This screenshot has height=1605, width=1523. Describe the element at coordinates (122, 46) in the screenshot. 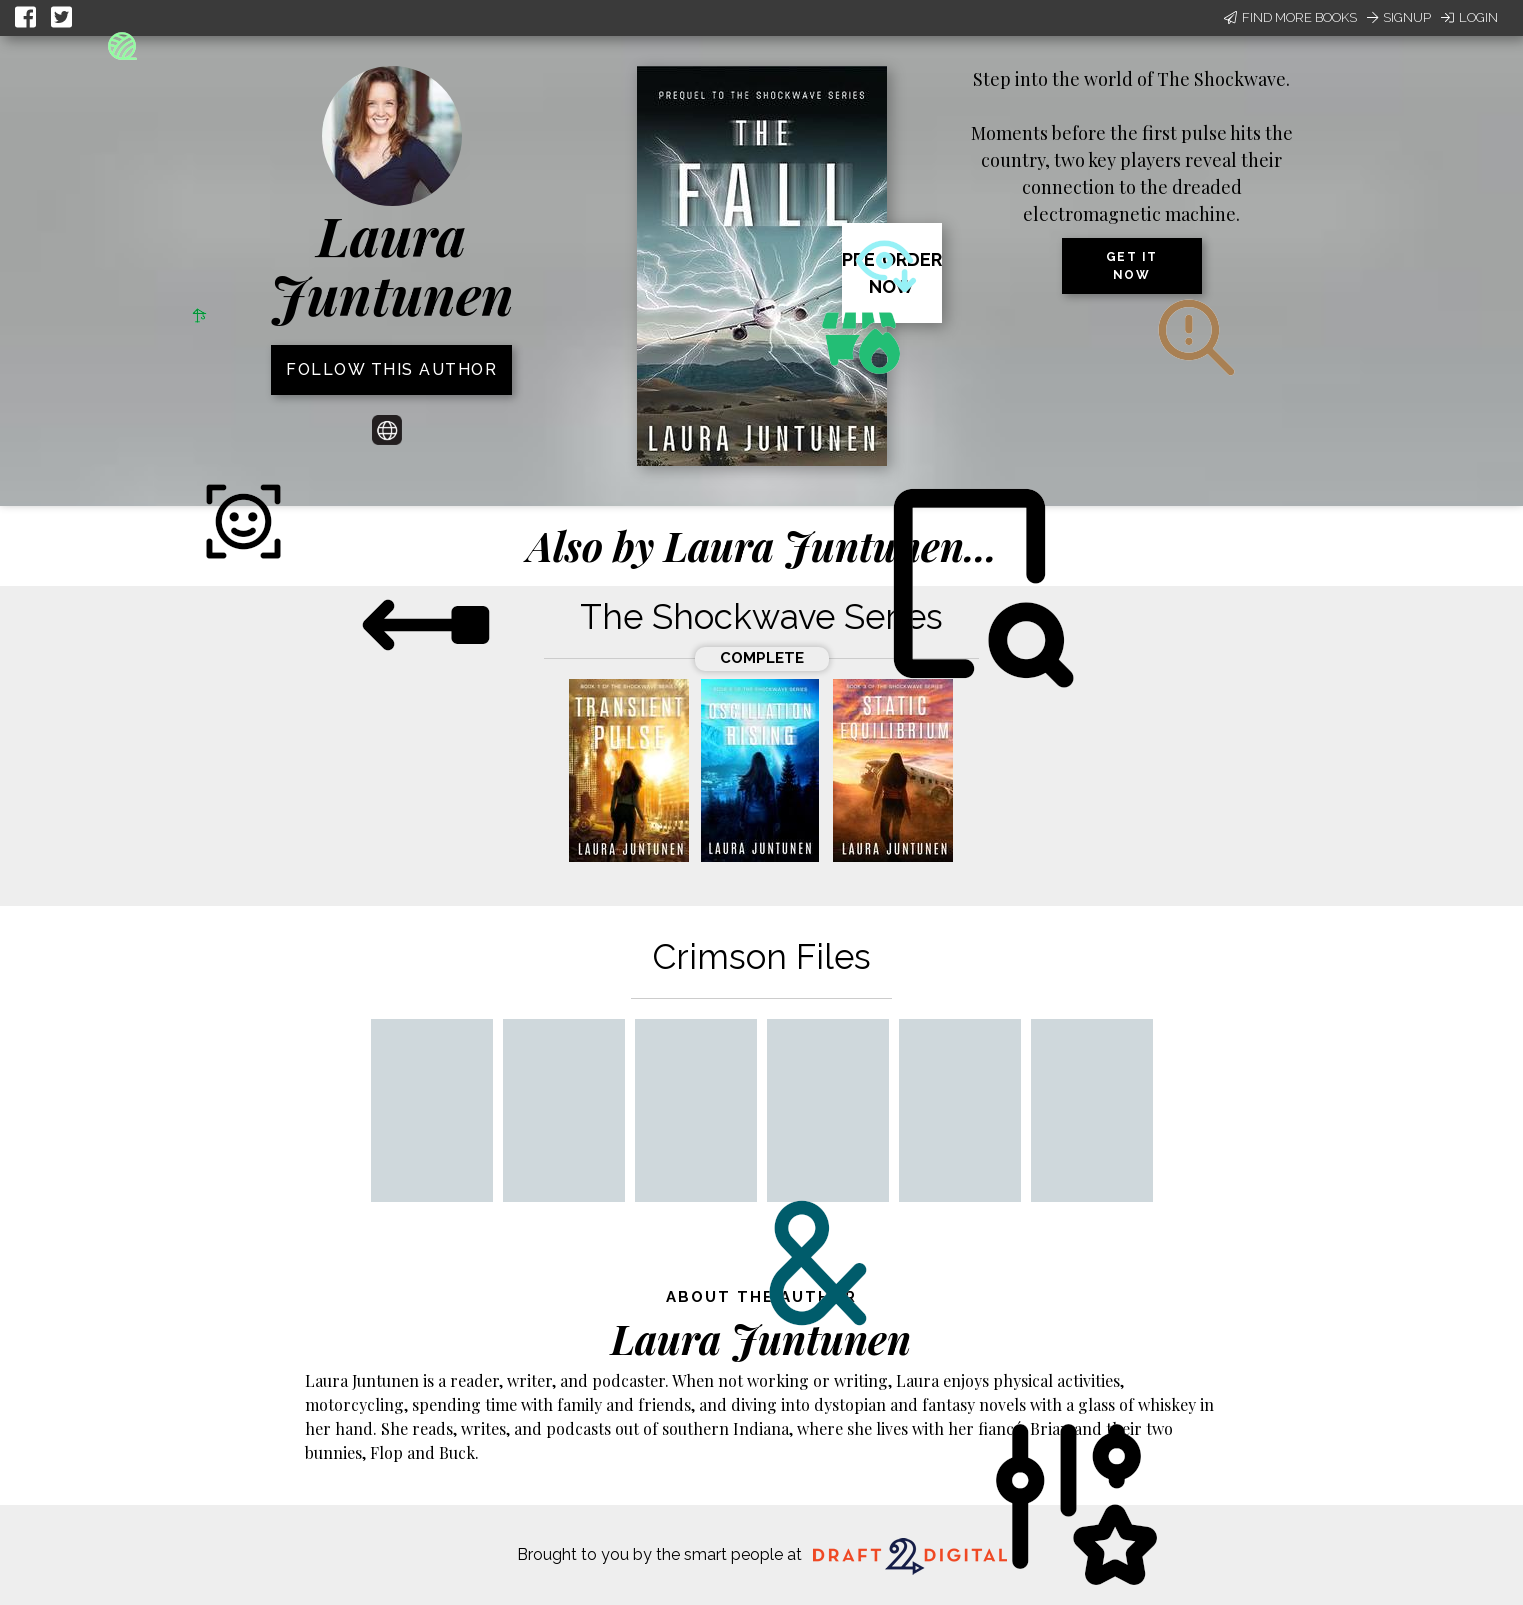

I see `craft or knitting-related feature` at that location.